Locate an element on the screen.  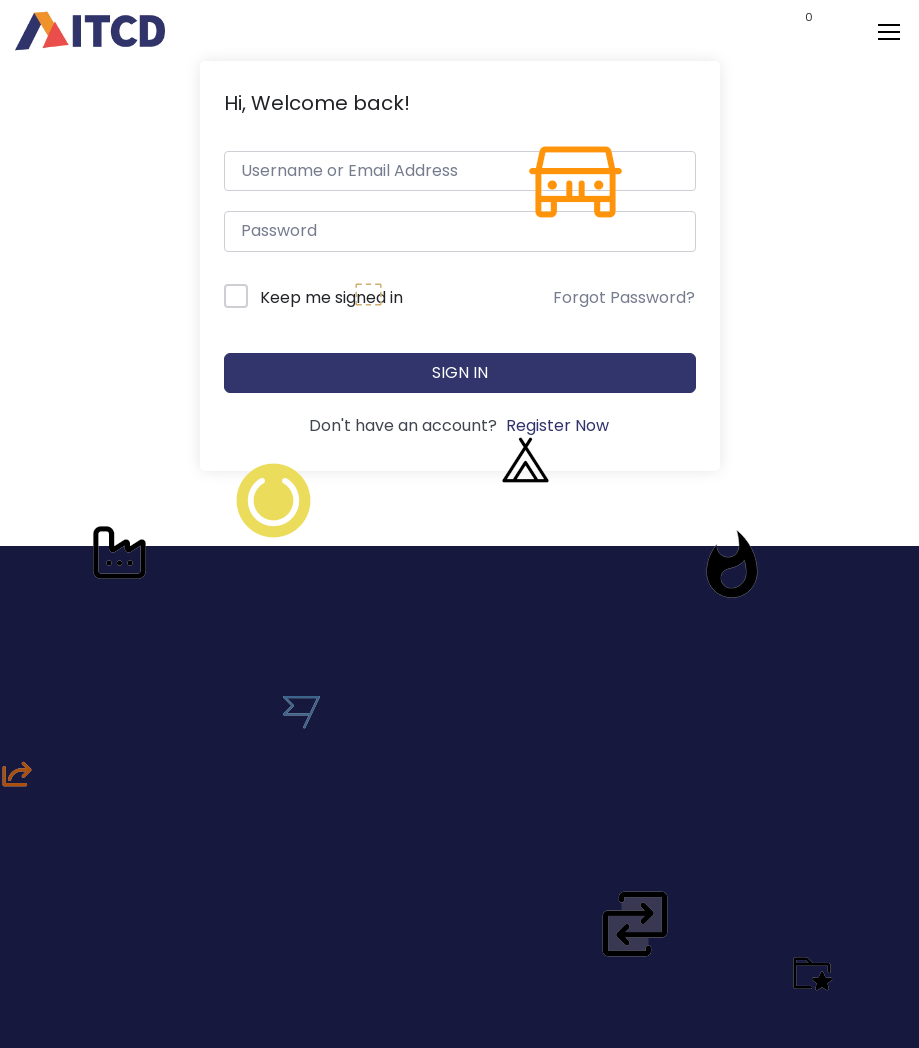
indicates loading or processing in progress is located at coordinates (273, 500).